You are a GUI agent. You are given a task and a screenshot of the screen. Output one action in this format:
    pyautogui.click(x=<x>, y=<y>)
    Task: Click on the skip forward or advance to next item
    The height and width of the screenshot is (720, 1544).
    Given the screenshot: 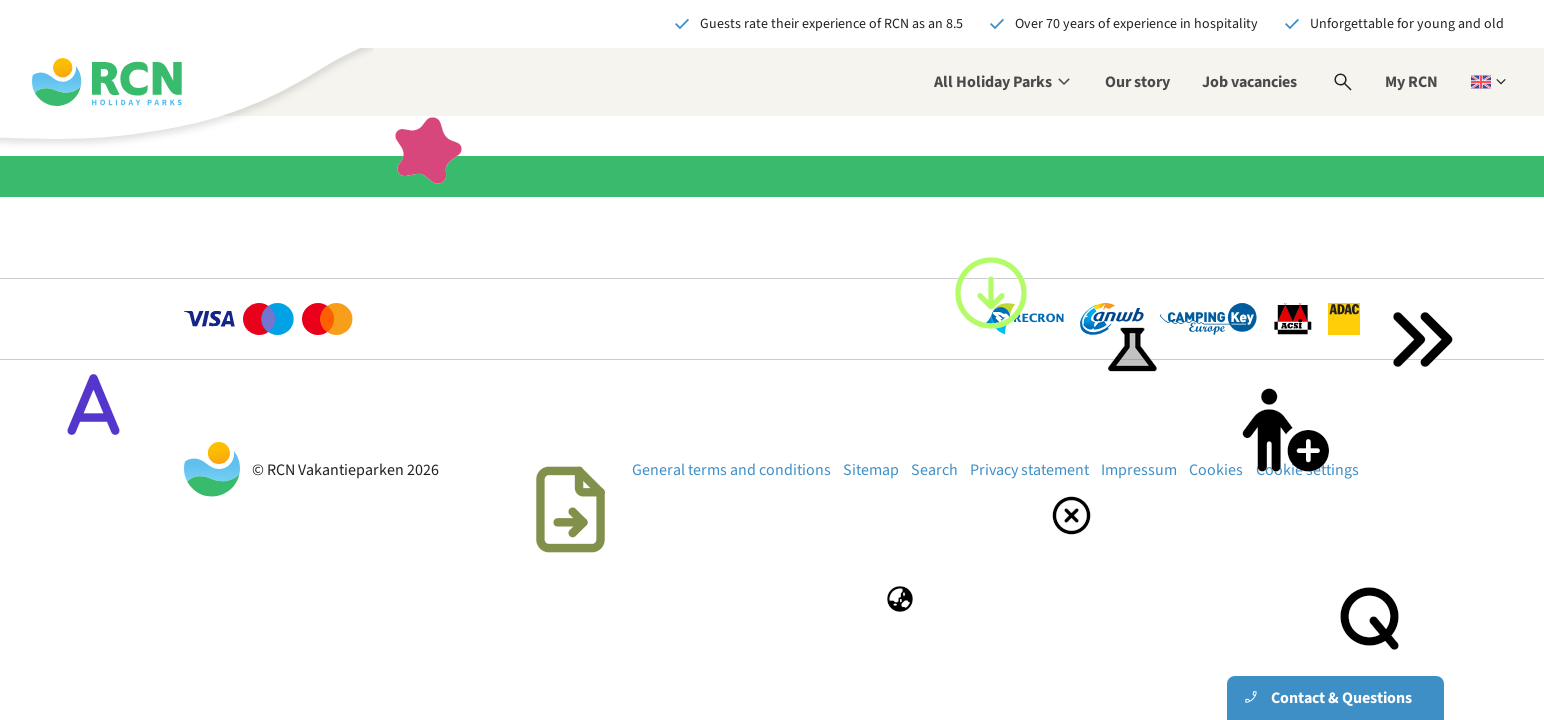 What is the action you would take?
    pyautogui.click(x=1420, y=339)
    